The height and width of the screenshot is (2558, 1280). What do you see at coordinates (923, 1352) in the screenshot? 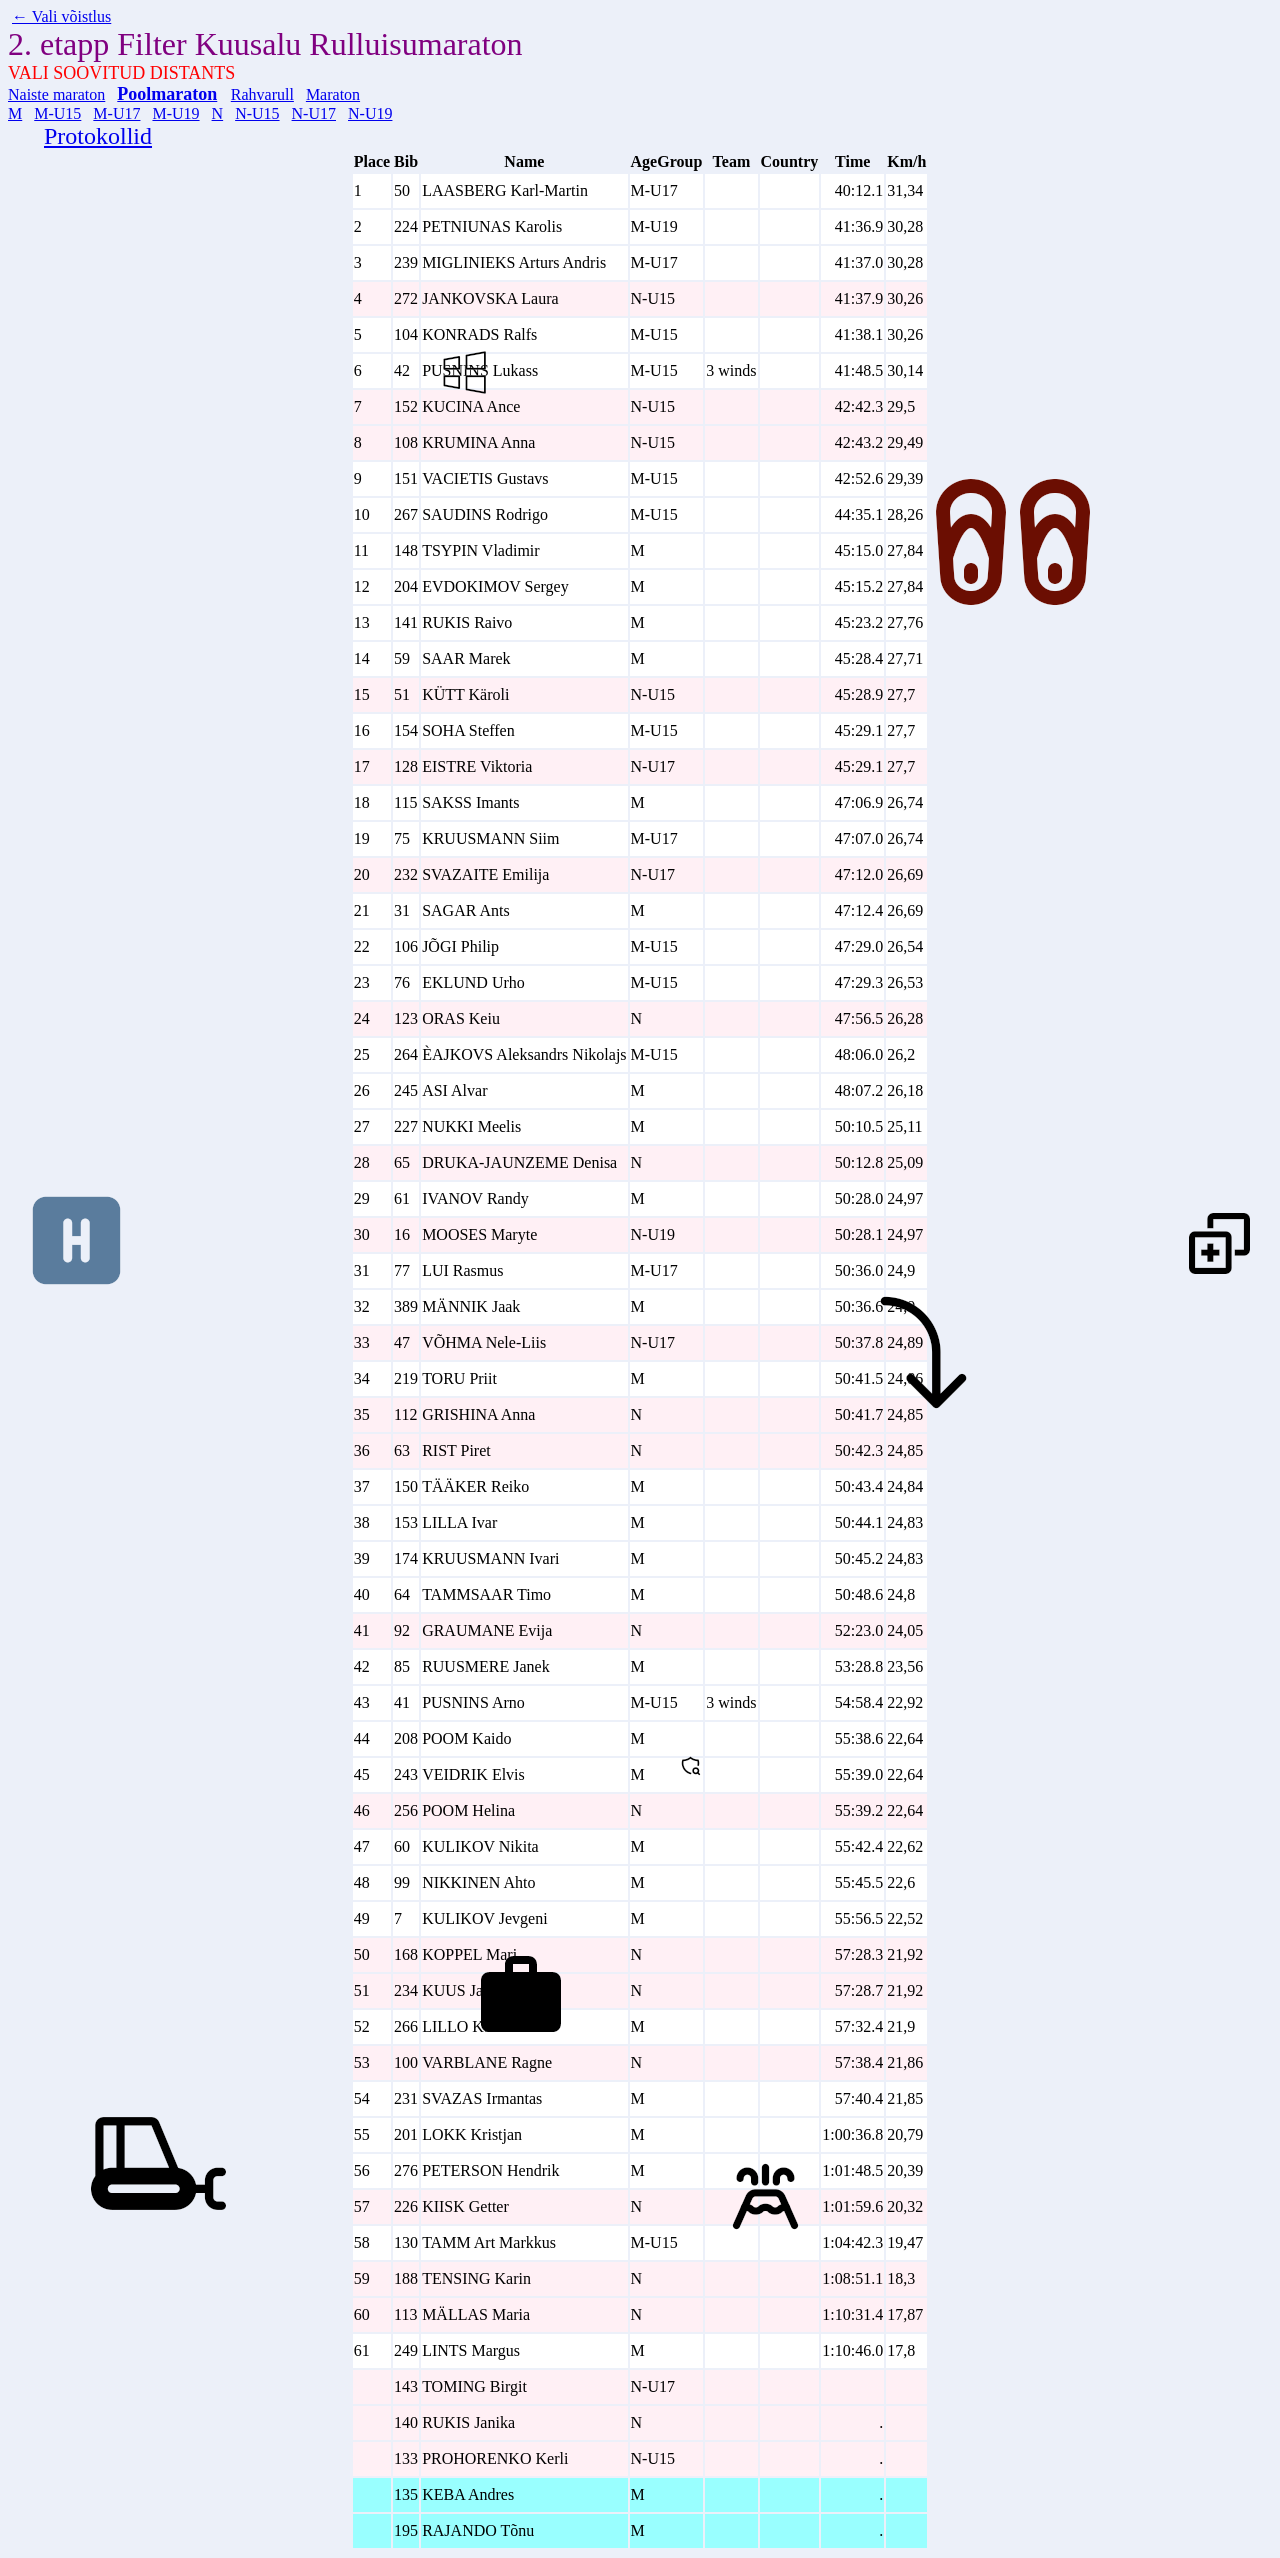
I see `redirect or forward content downward` at bounding box center [923, 1352].